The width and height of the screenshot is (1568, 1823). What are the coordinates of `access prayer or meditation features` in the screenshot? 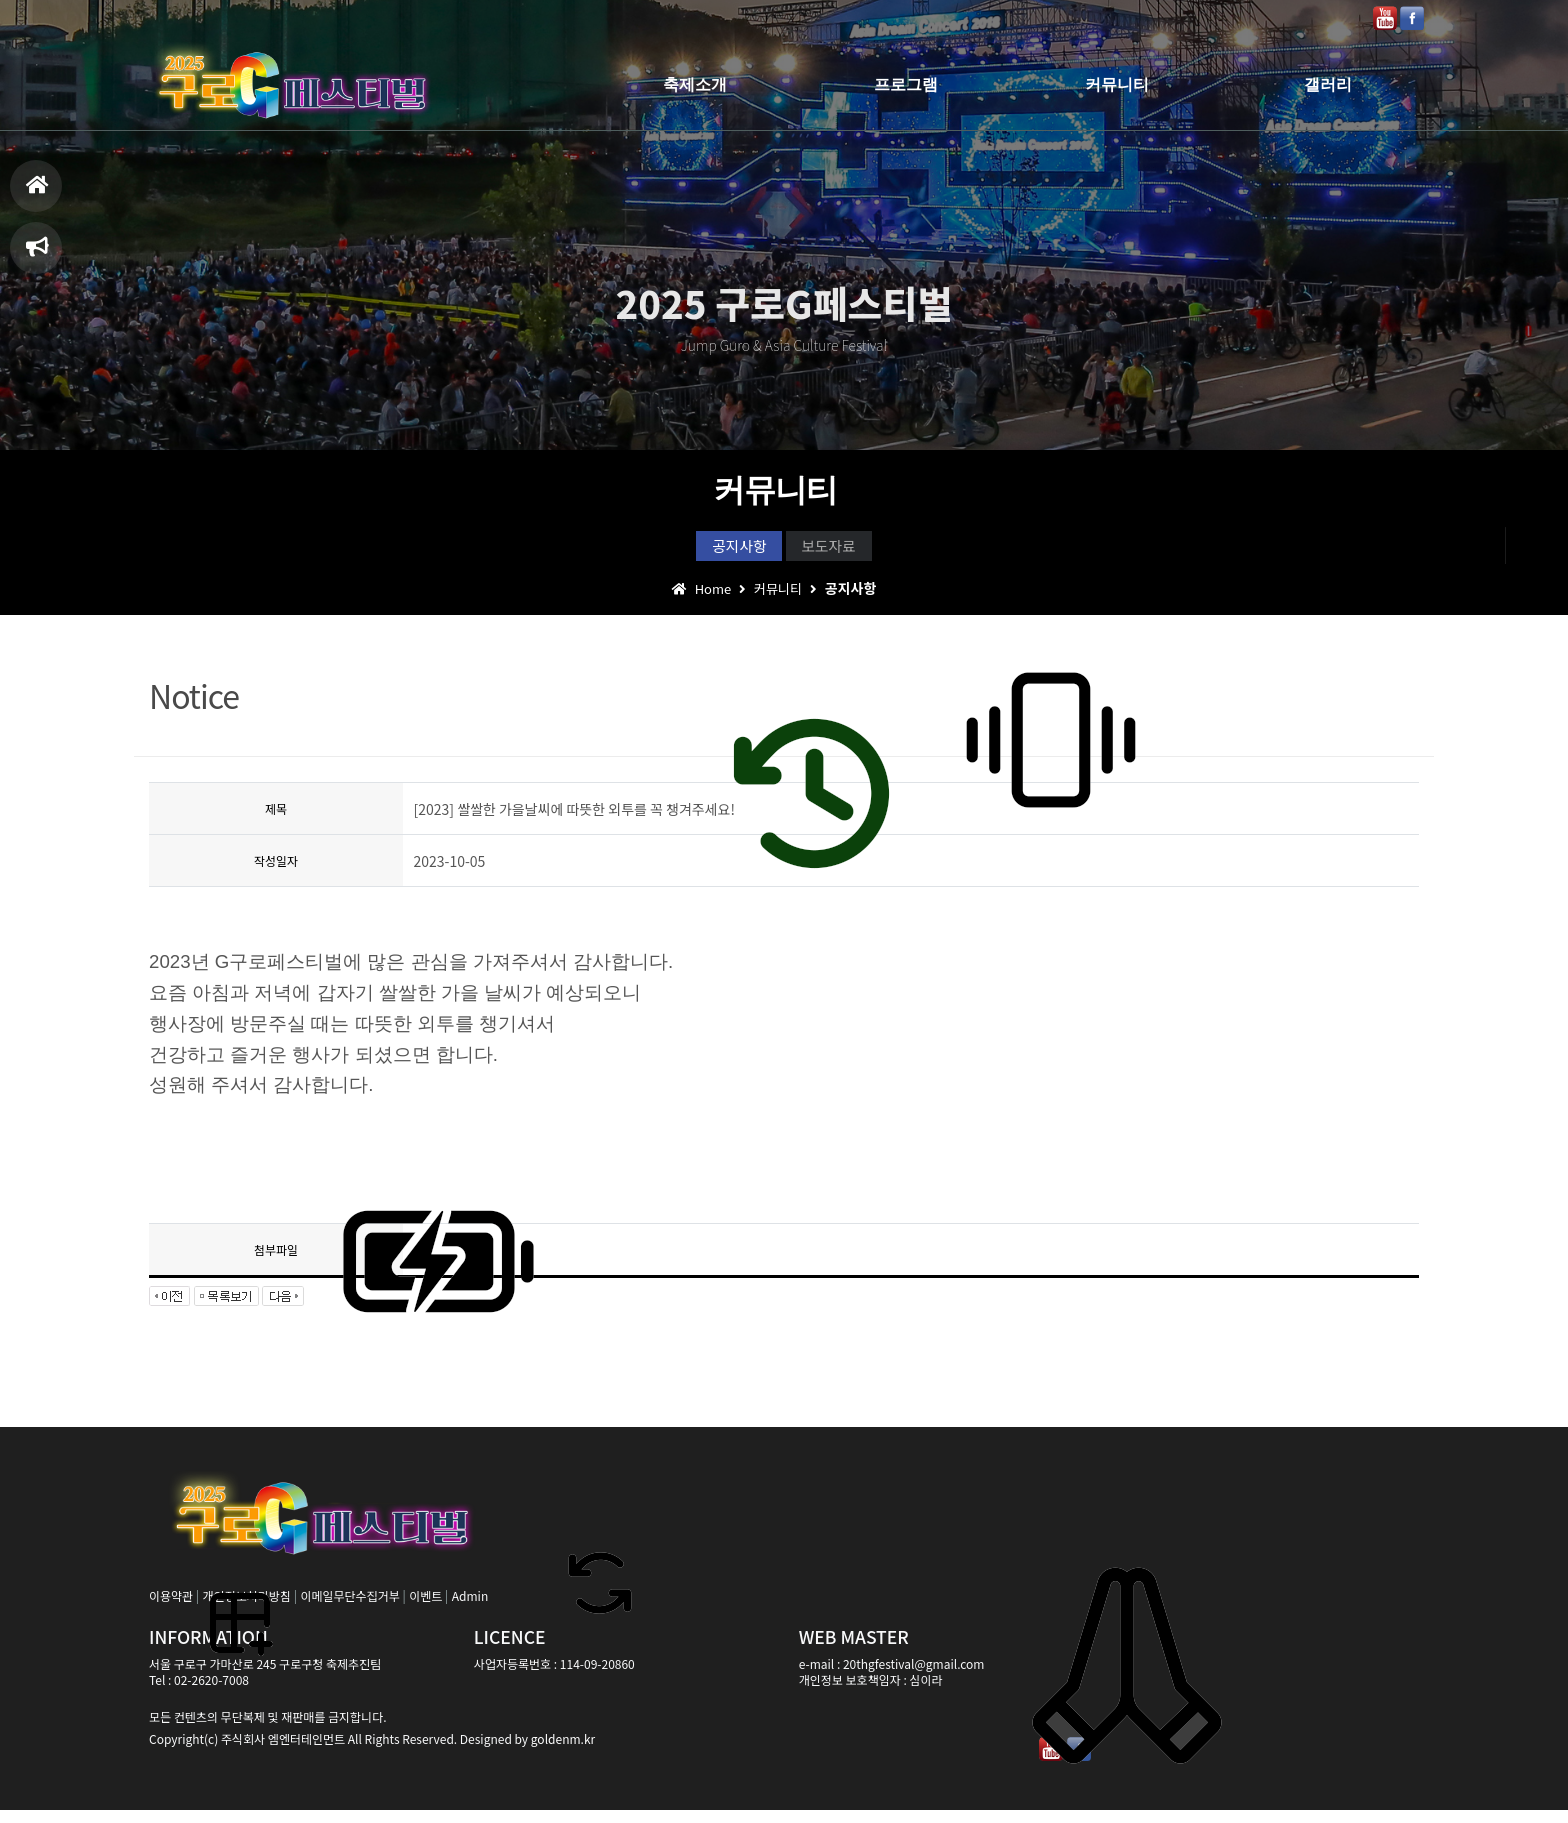 It's located at (1127, 1669).